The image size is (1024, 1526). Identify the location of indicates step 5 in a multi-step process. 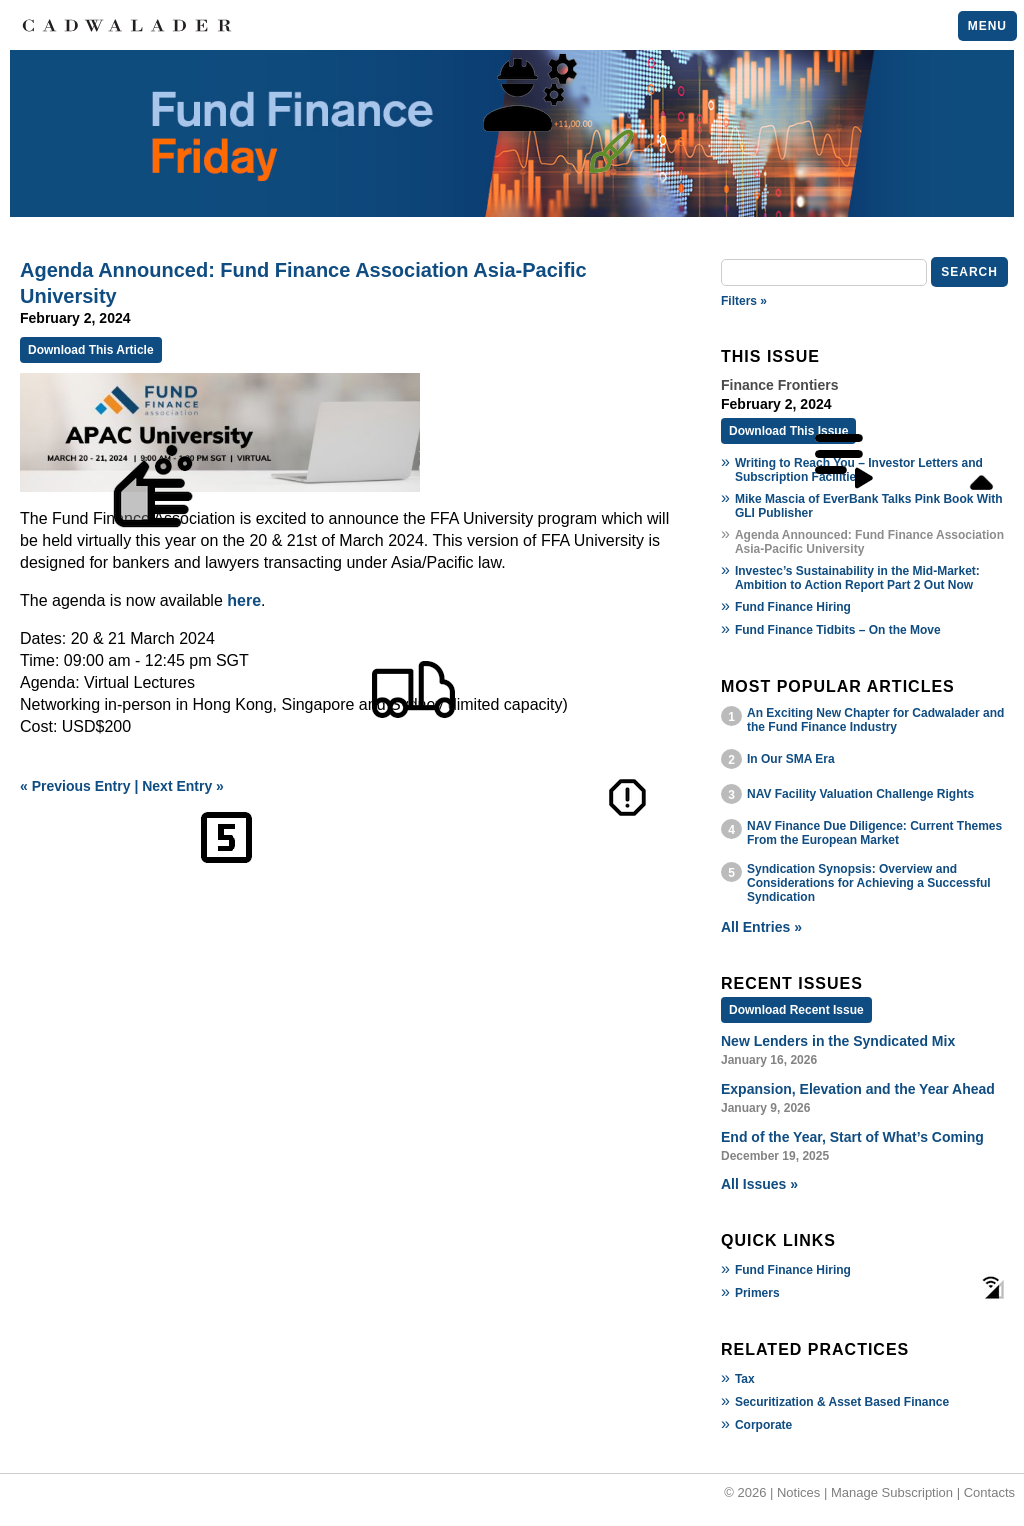
(226, 837).